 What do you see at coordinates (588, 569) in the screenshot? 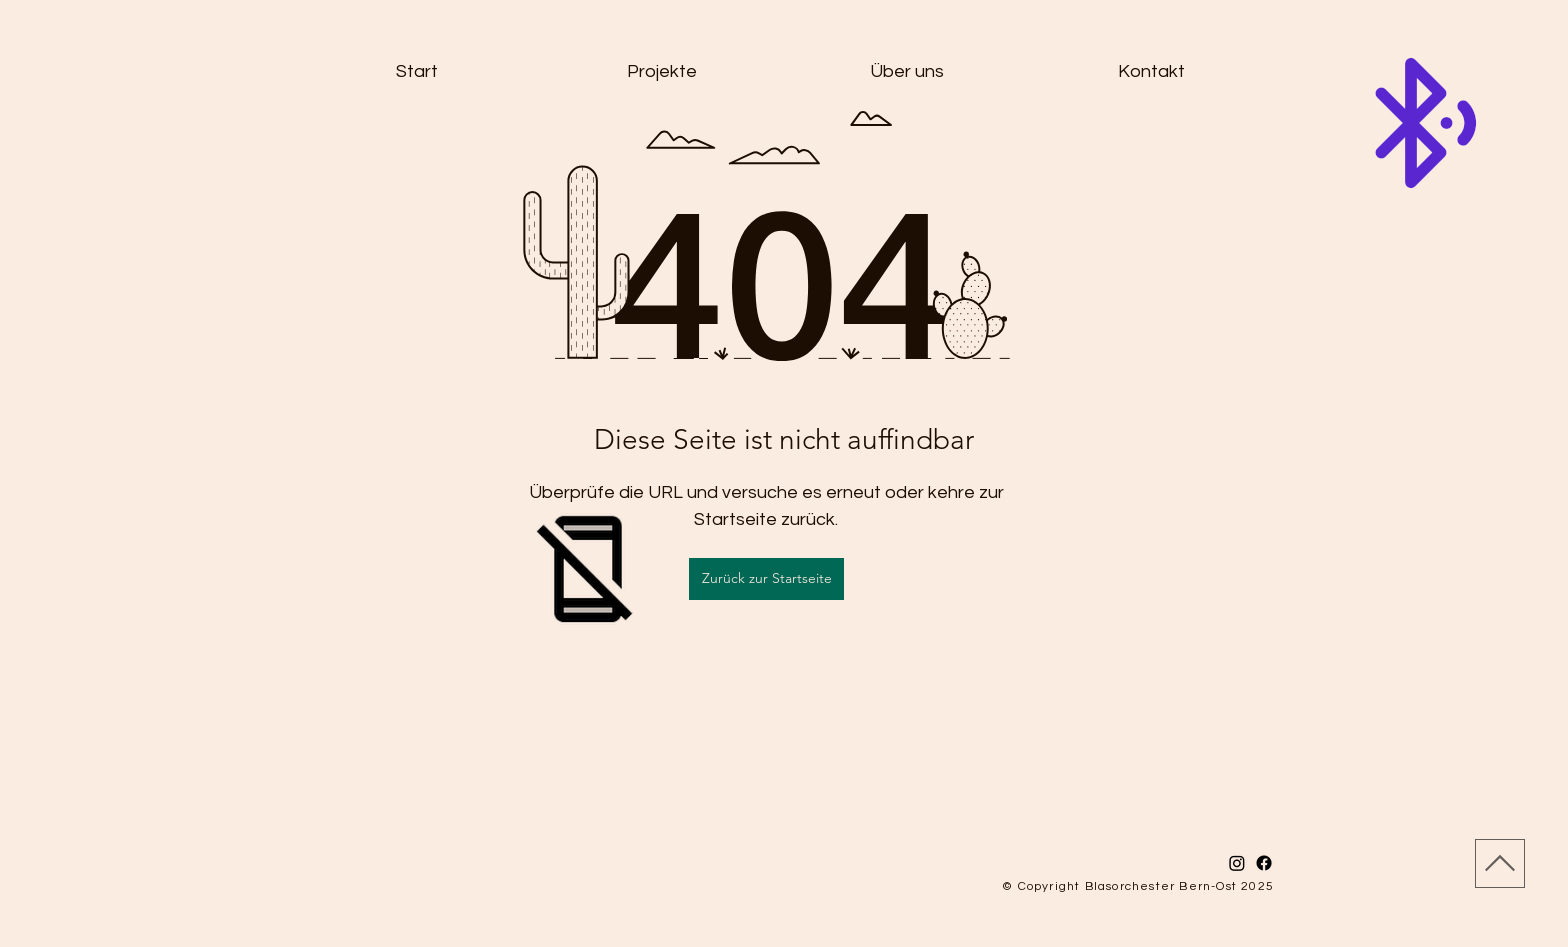
I see `no cell phone service available` at bounding box center [588, 569].